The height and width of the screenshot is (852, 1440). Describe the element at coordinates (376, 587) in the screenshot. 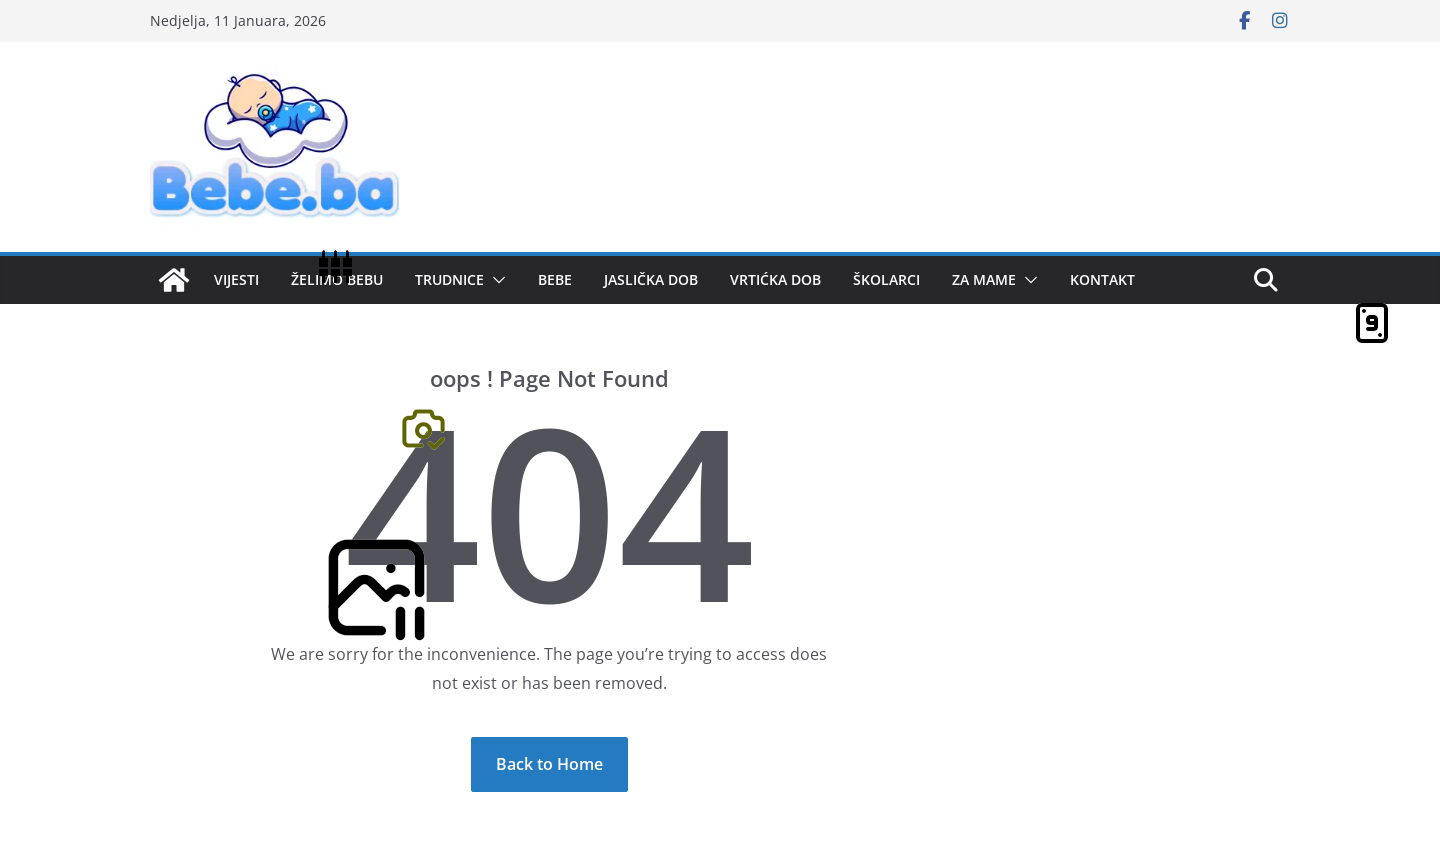

I see `pause photo slideshow or gallery playback` at that location.